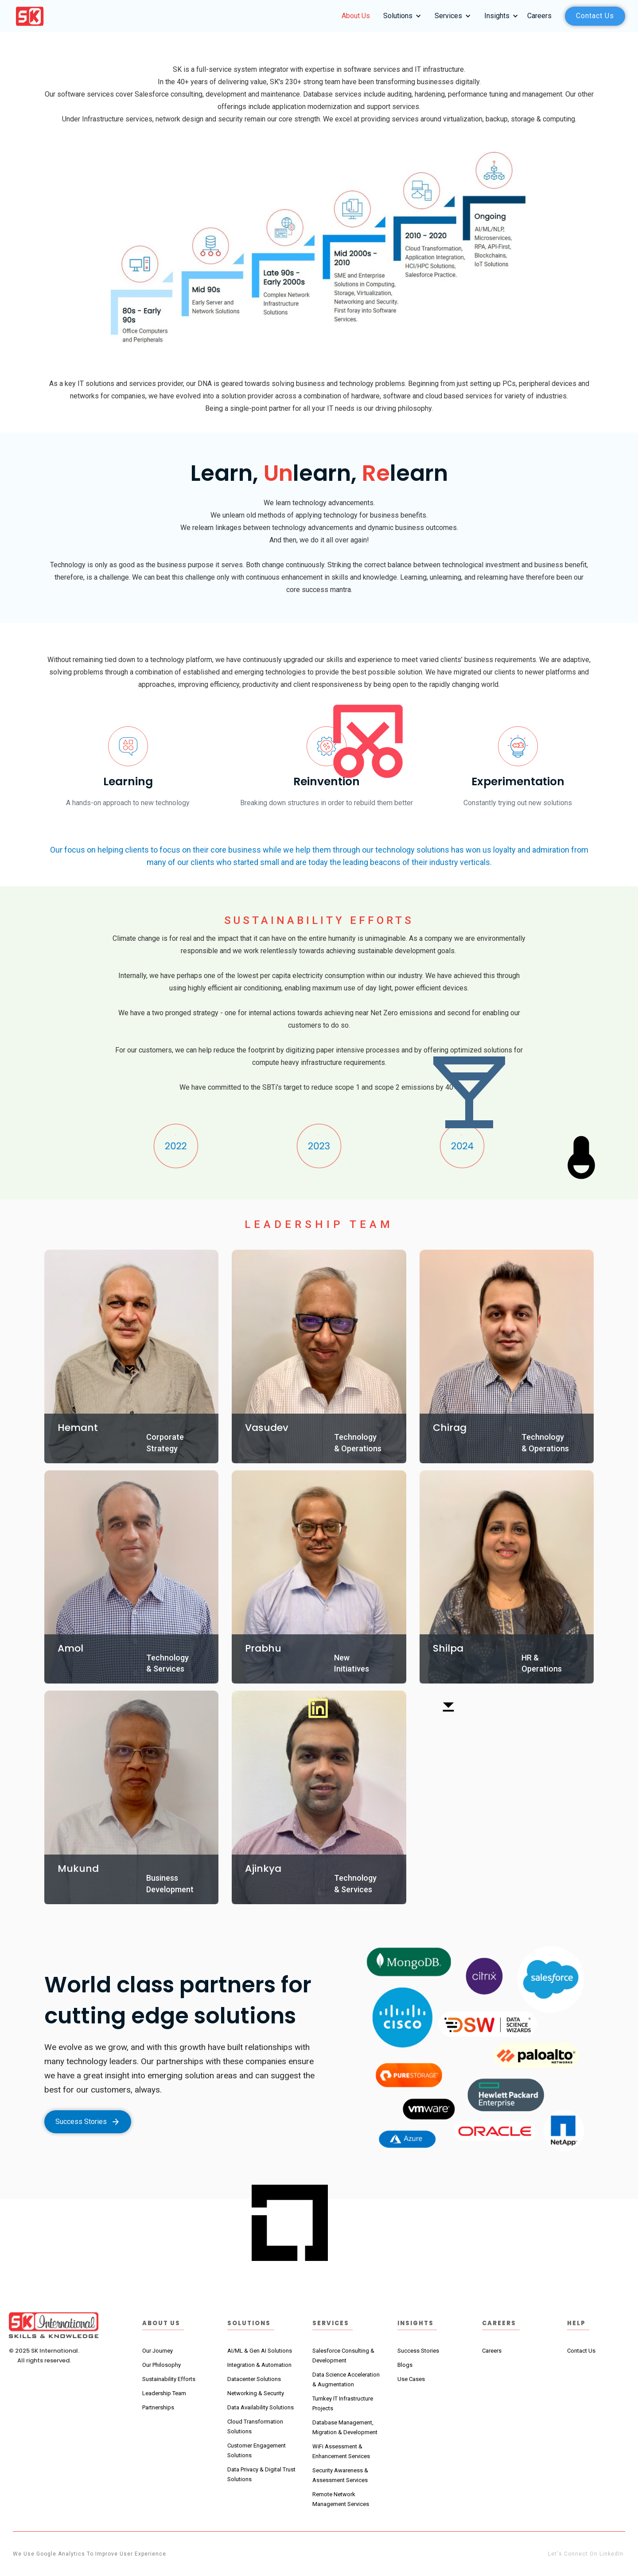  What do you see at coordinates (318, 1708) in the screenshot?
I see `open LinkedIn profile or page` at bounding box center [318, 1708].